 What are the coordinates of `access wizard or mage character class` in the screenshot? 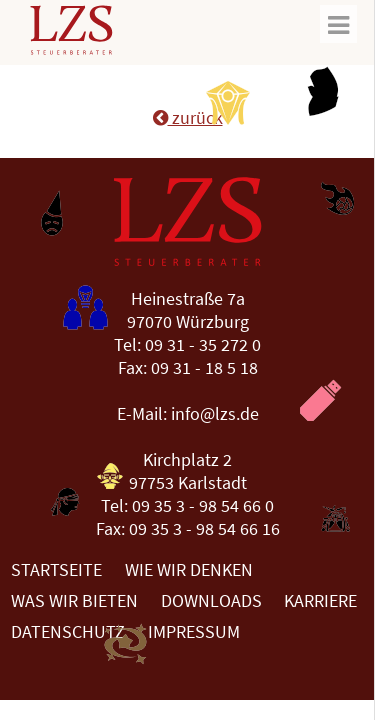 It's located at (110, 476).